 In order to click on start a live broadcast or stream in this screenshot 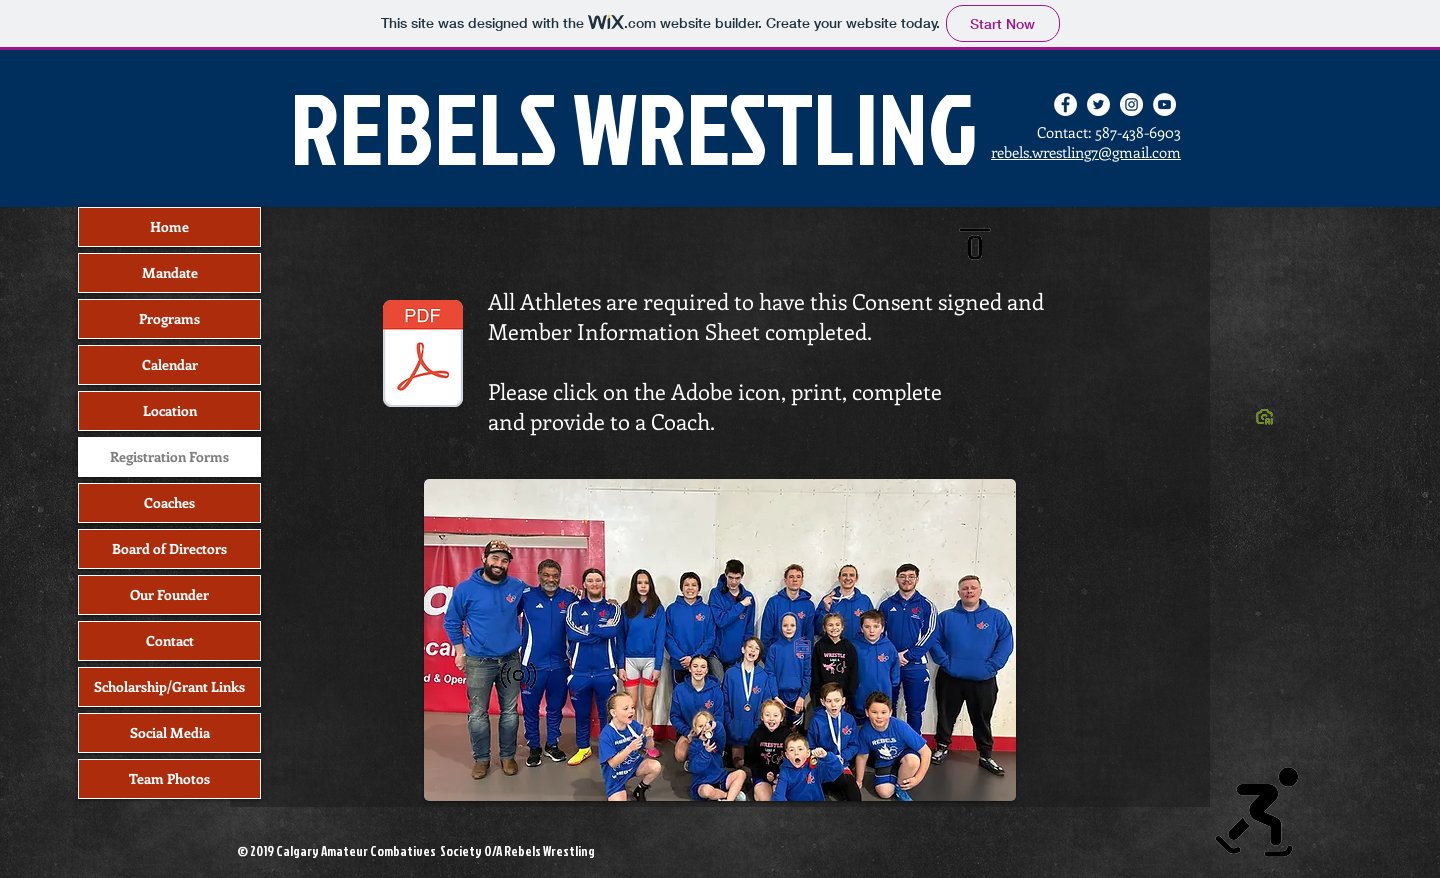, I will do `click(518, 675)`.